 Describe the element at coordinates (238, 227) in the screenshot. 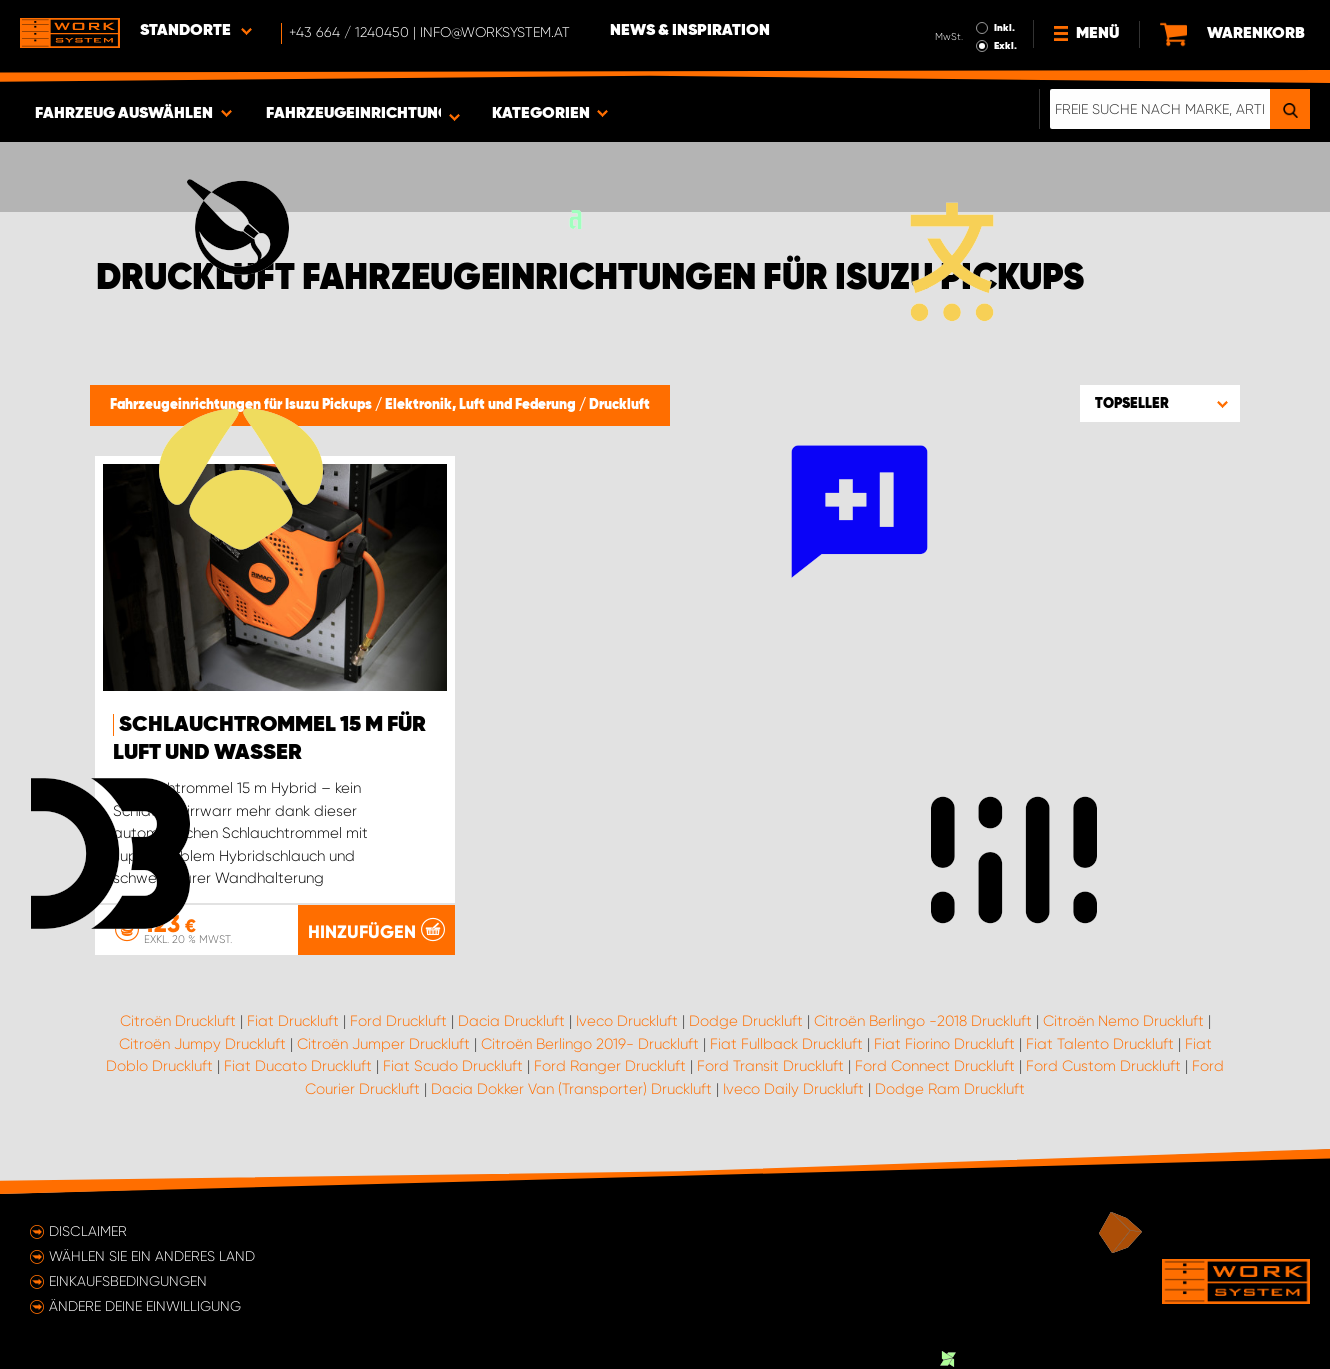

I see `open krita digital painting application` at that location.